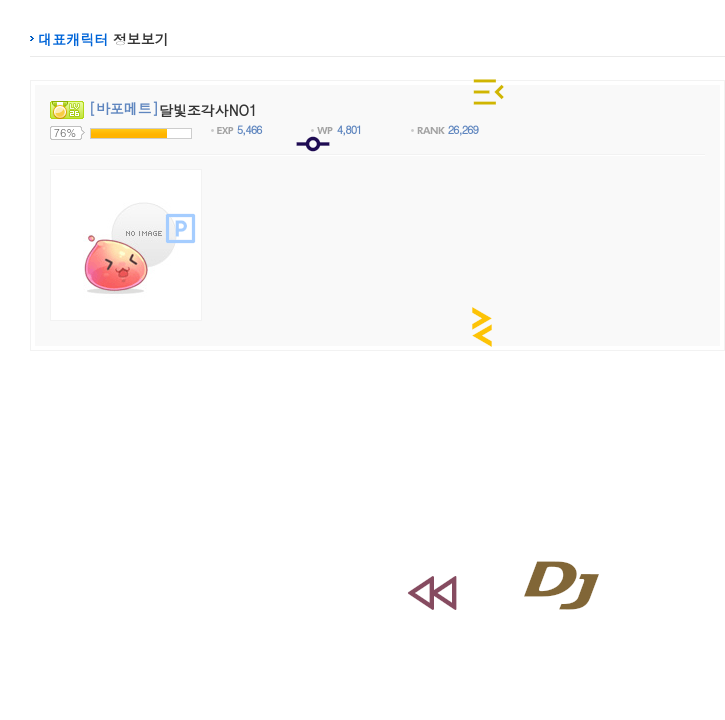 This screenshot has height=720, width=725. What do you see at coordinates (313, 144) in the screenshot?
I see `view commit history in version control` at bounding box center [313, 144].